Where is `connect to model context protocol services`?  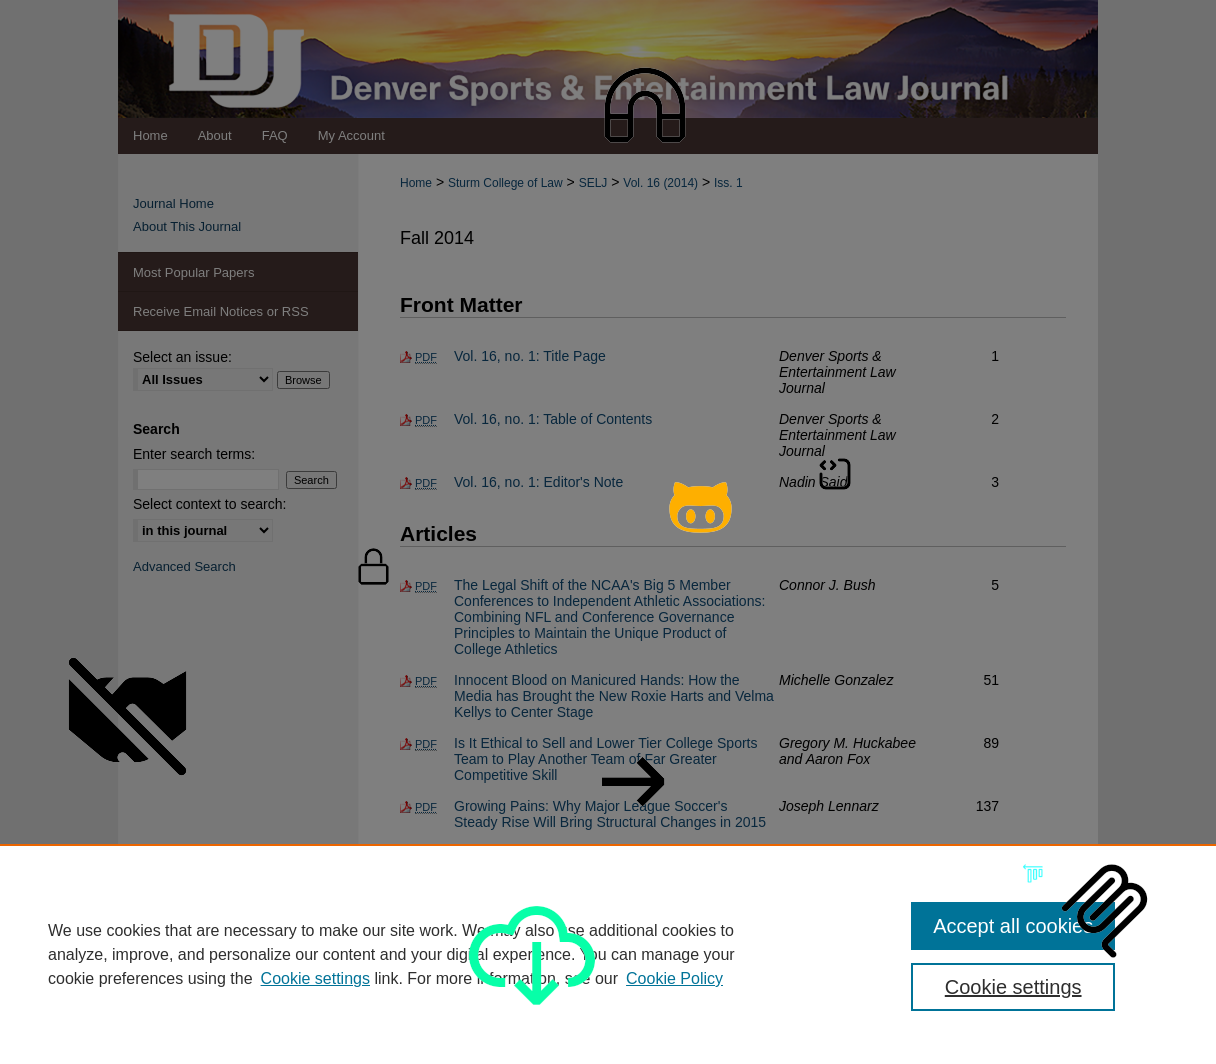 connect to model context protocol services is located at coordinates (1104, 910).